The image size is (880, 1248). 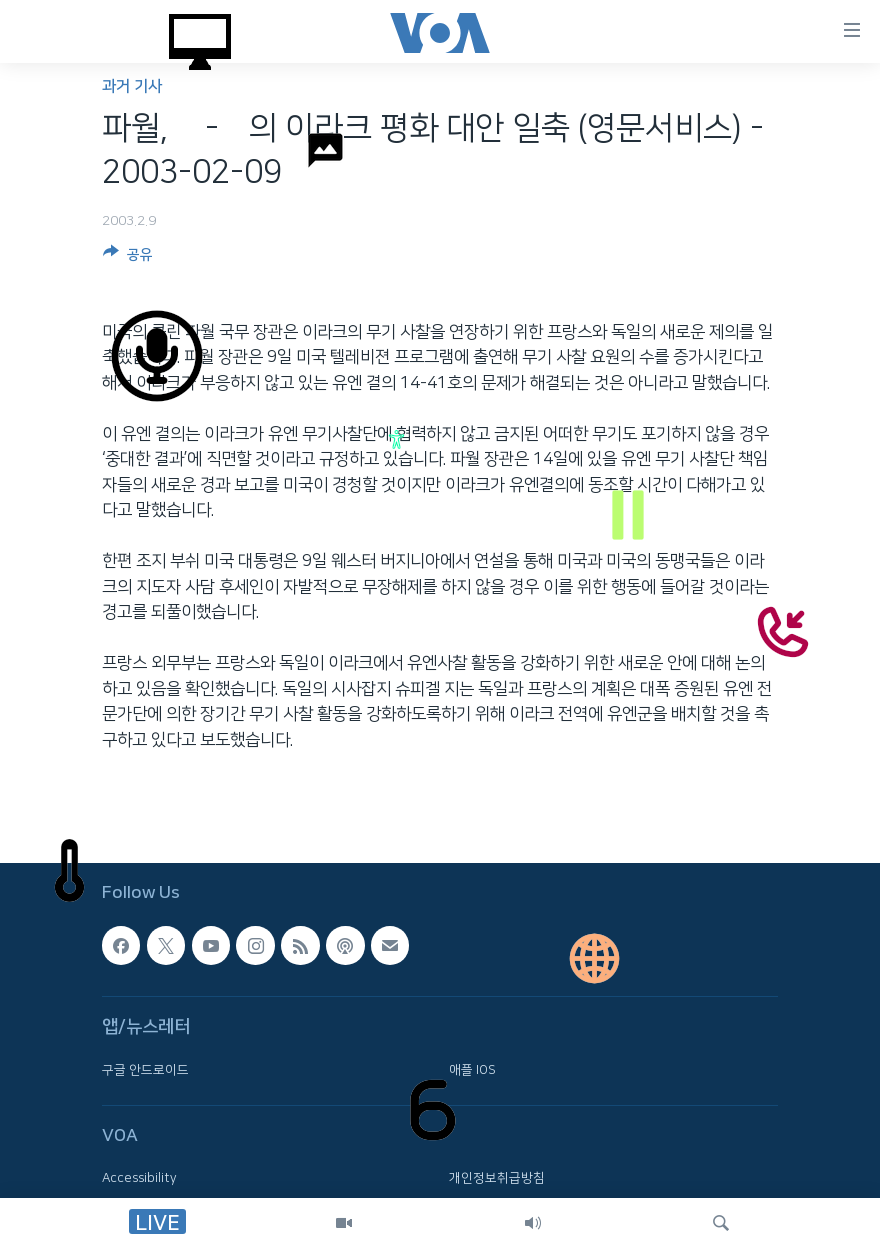 I want to click on access accessibility settings, so click(x=396, y=439).